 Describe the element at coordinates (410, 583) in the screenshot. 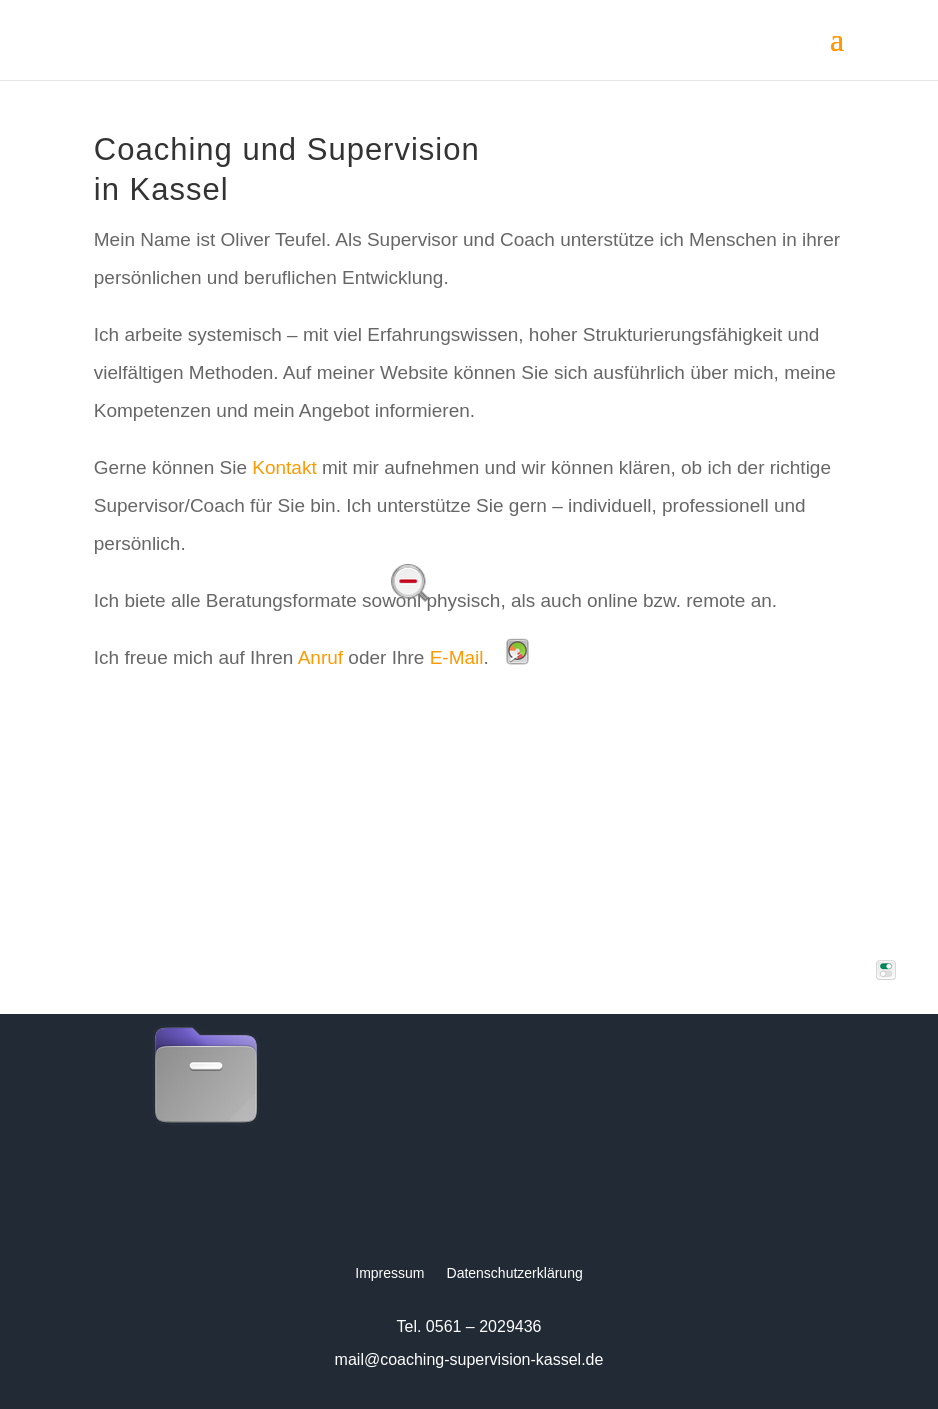

I see `zoom out of the current view` at that location.